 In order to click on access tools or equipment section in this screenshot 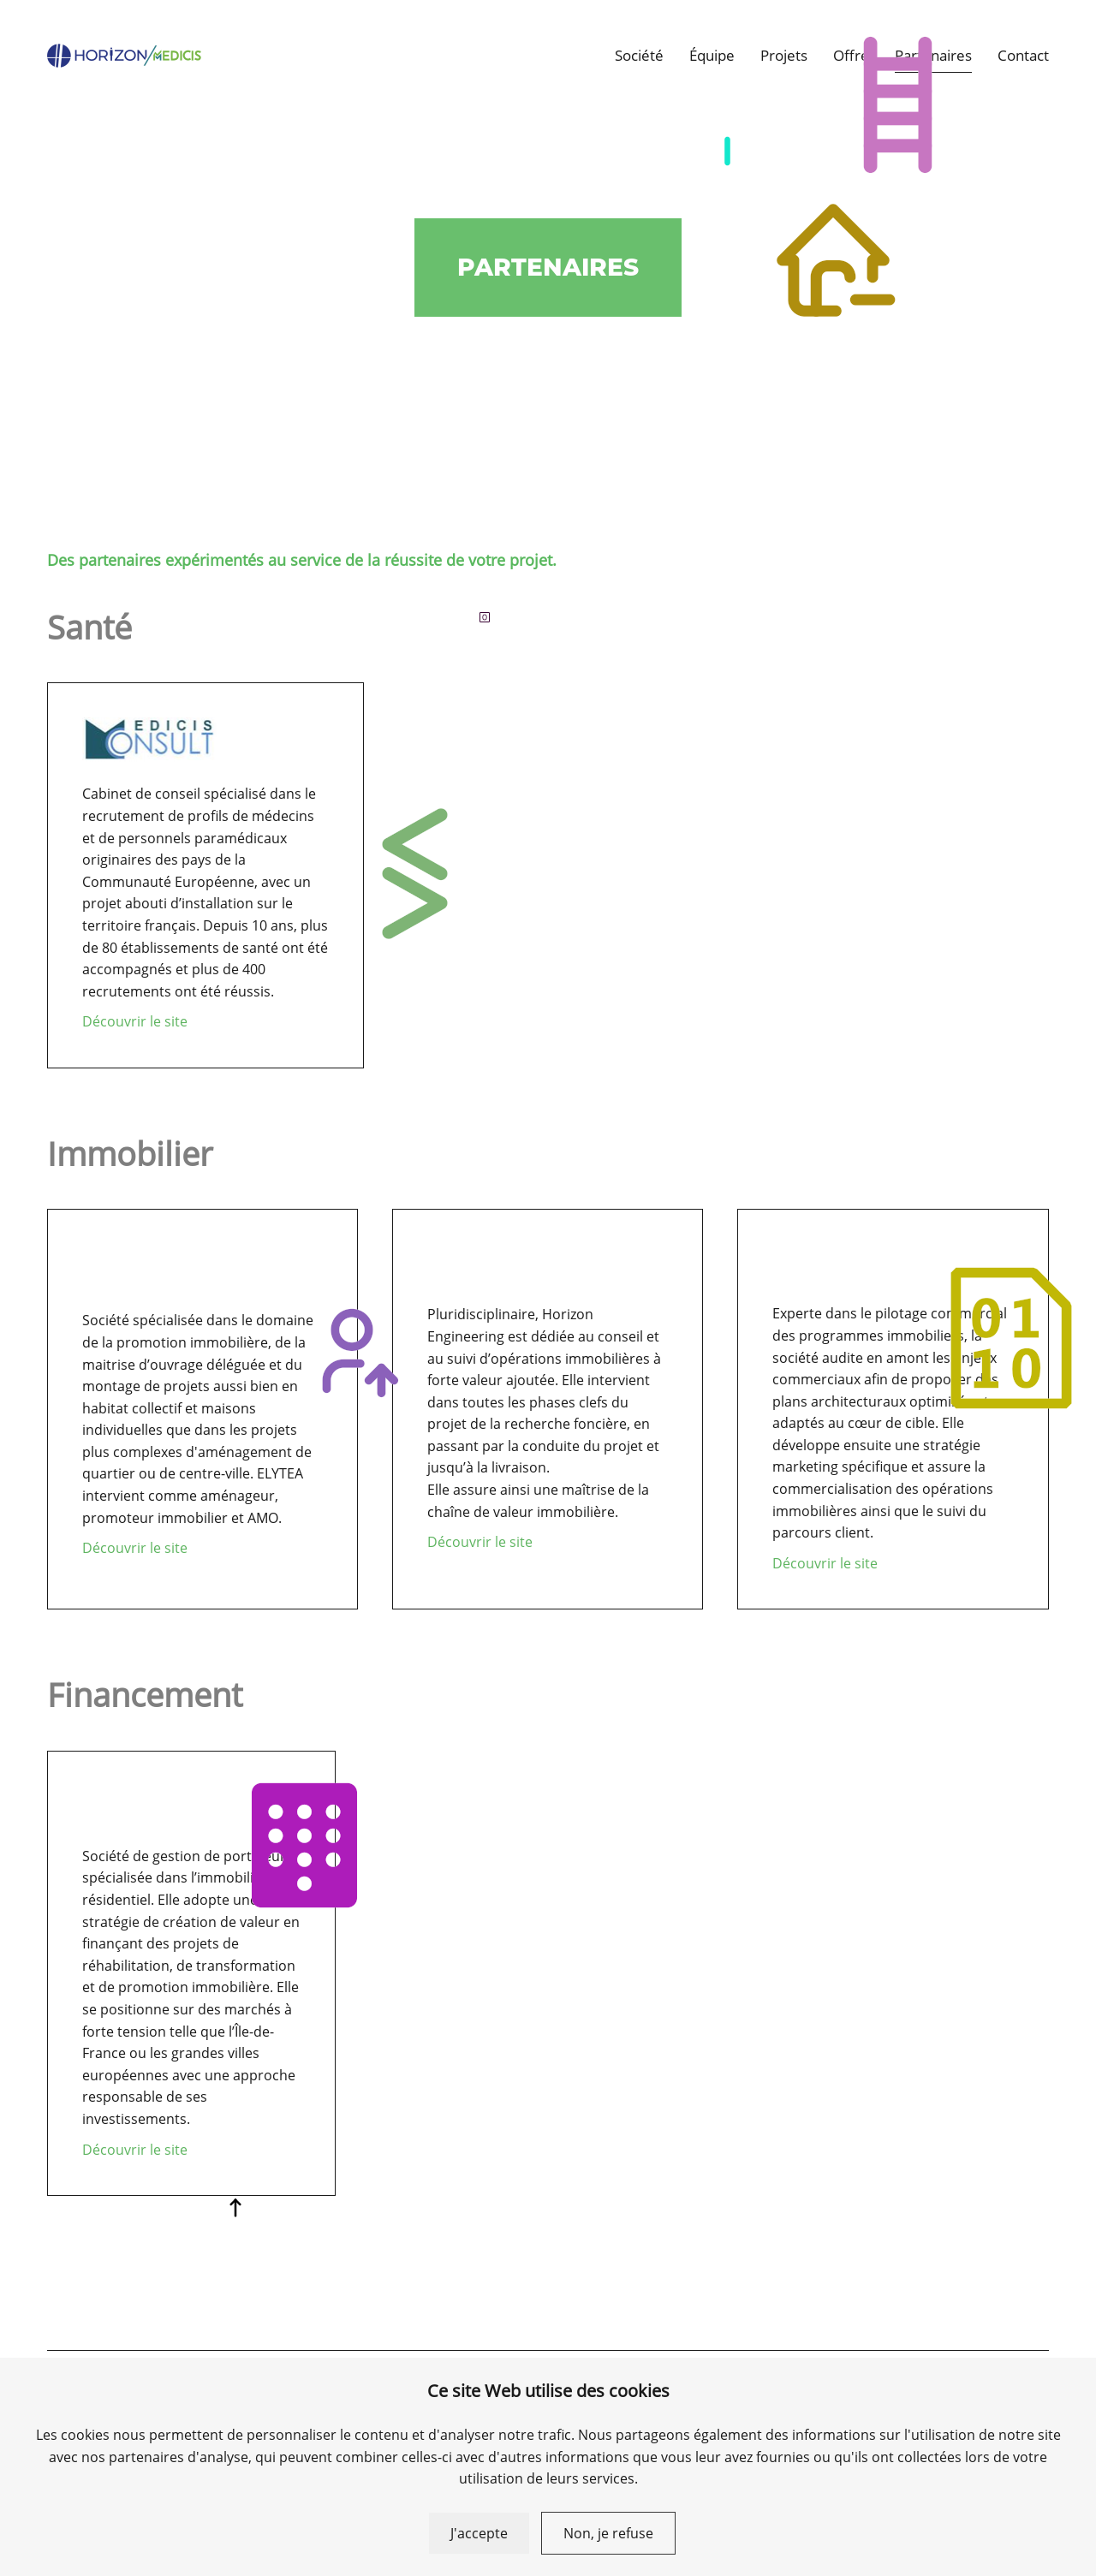, I will do `click(897, 104)`.